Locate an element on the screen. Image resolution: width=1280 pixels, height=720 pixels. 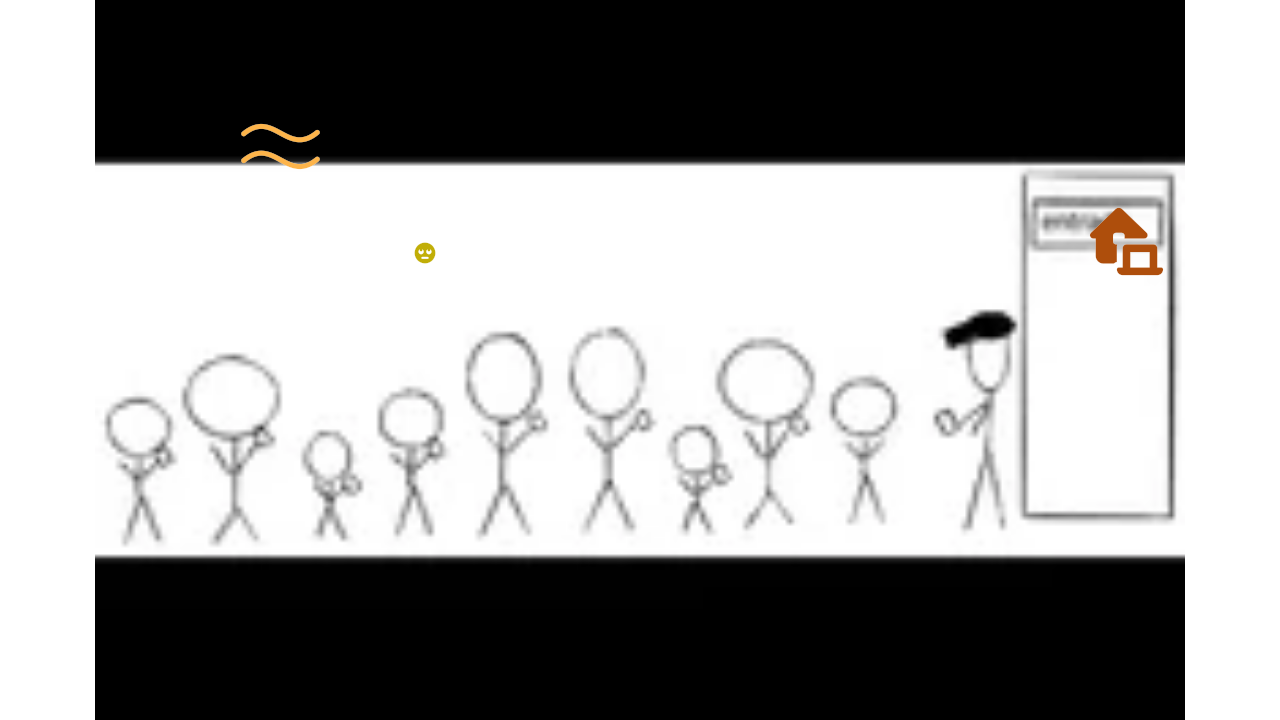
indicates approximate or estimated value is located at coordinates (280, 146).